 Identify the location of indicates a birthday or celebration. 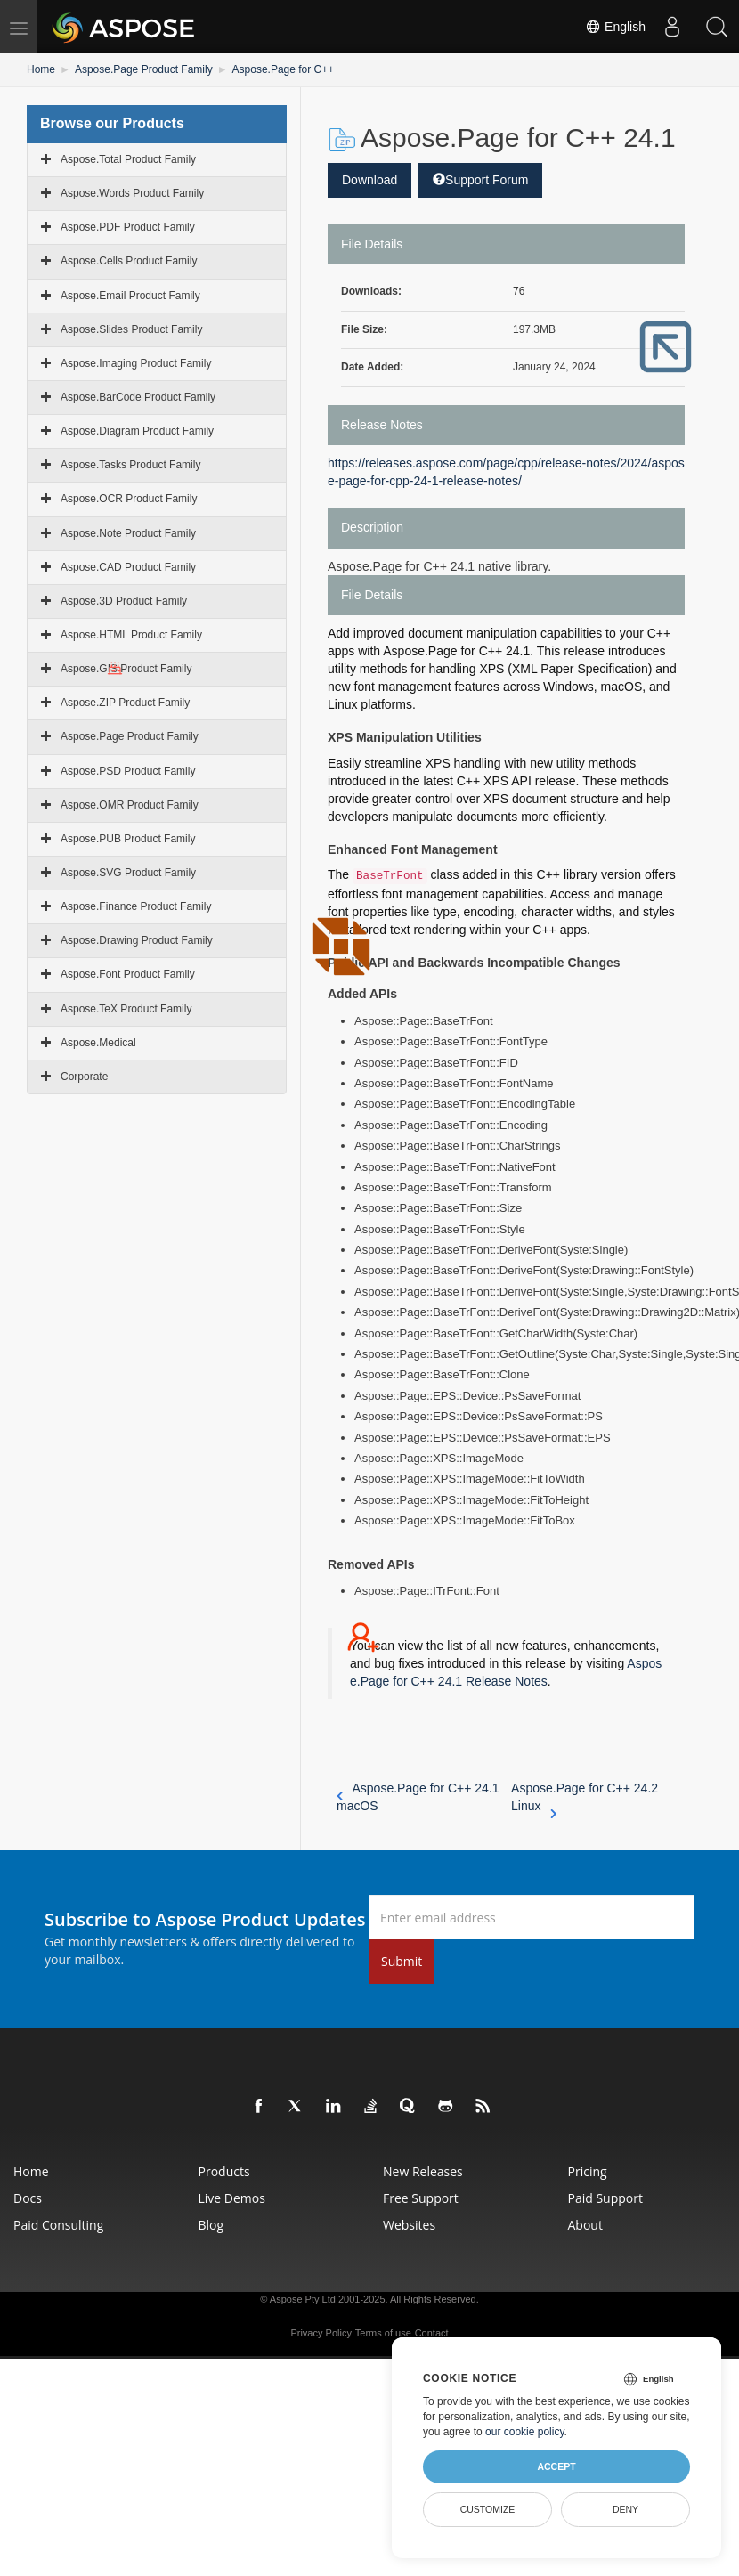
(115, 668).